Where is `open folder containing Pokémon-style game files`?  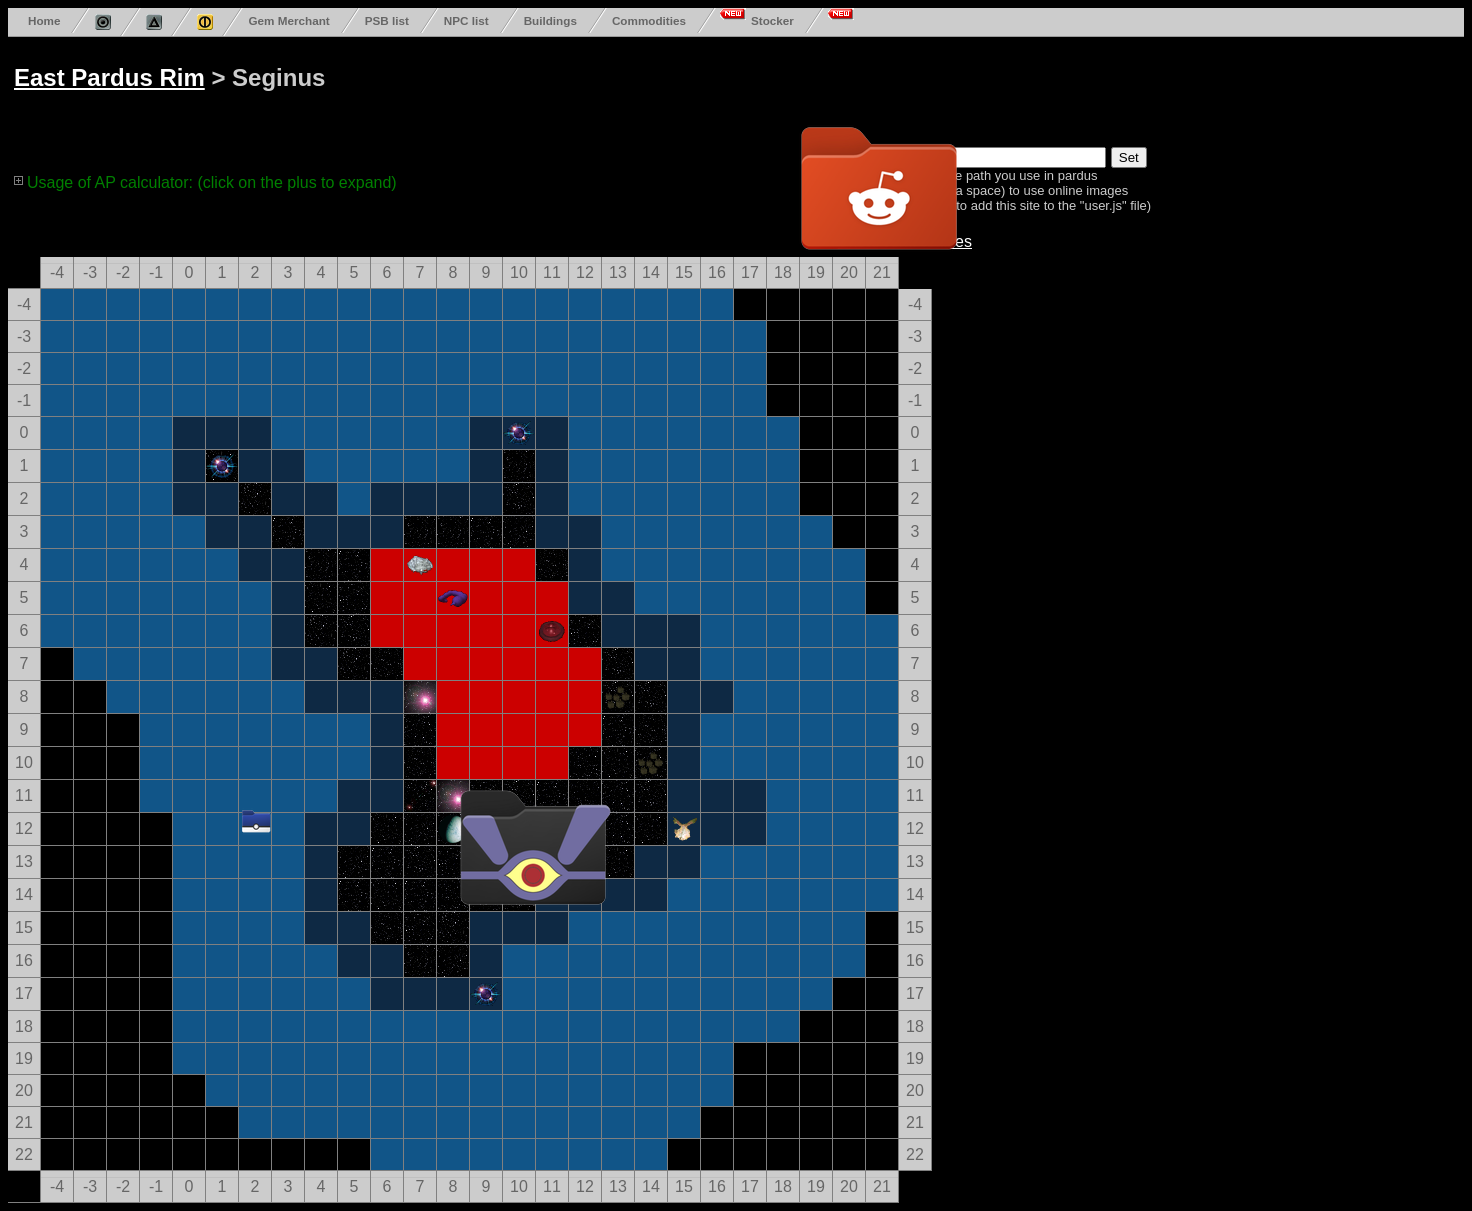 open folder containing Pokémon-style game files is located at coordinates (532, 851).